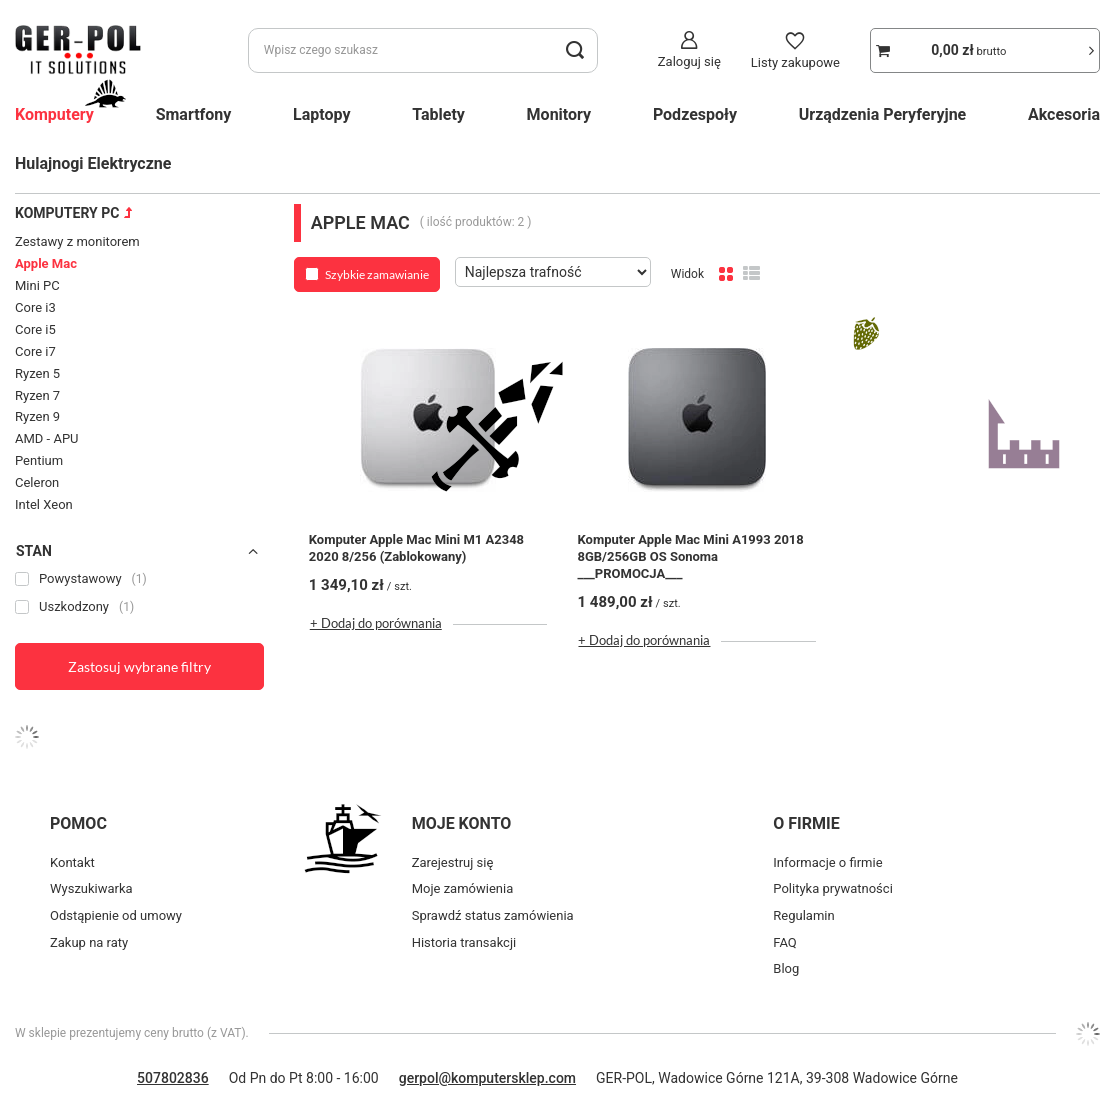 The height and width of the screenshot is (1110, 1115). What do you see at coordinates (105, 93) in the screenshot?
I see `select dimetrodon character or creature` at bounding box center [105, 93].